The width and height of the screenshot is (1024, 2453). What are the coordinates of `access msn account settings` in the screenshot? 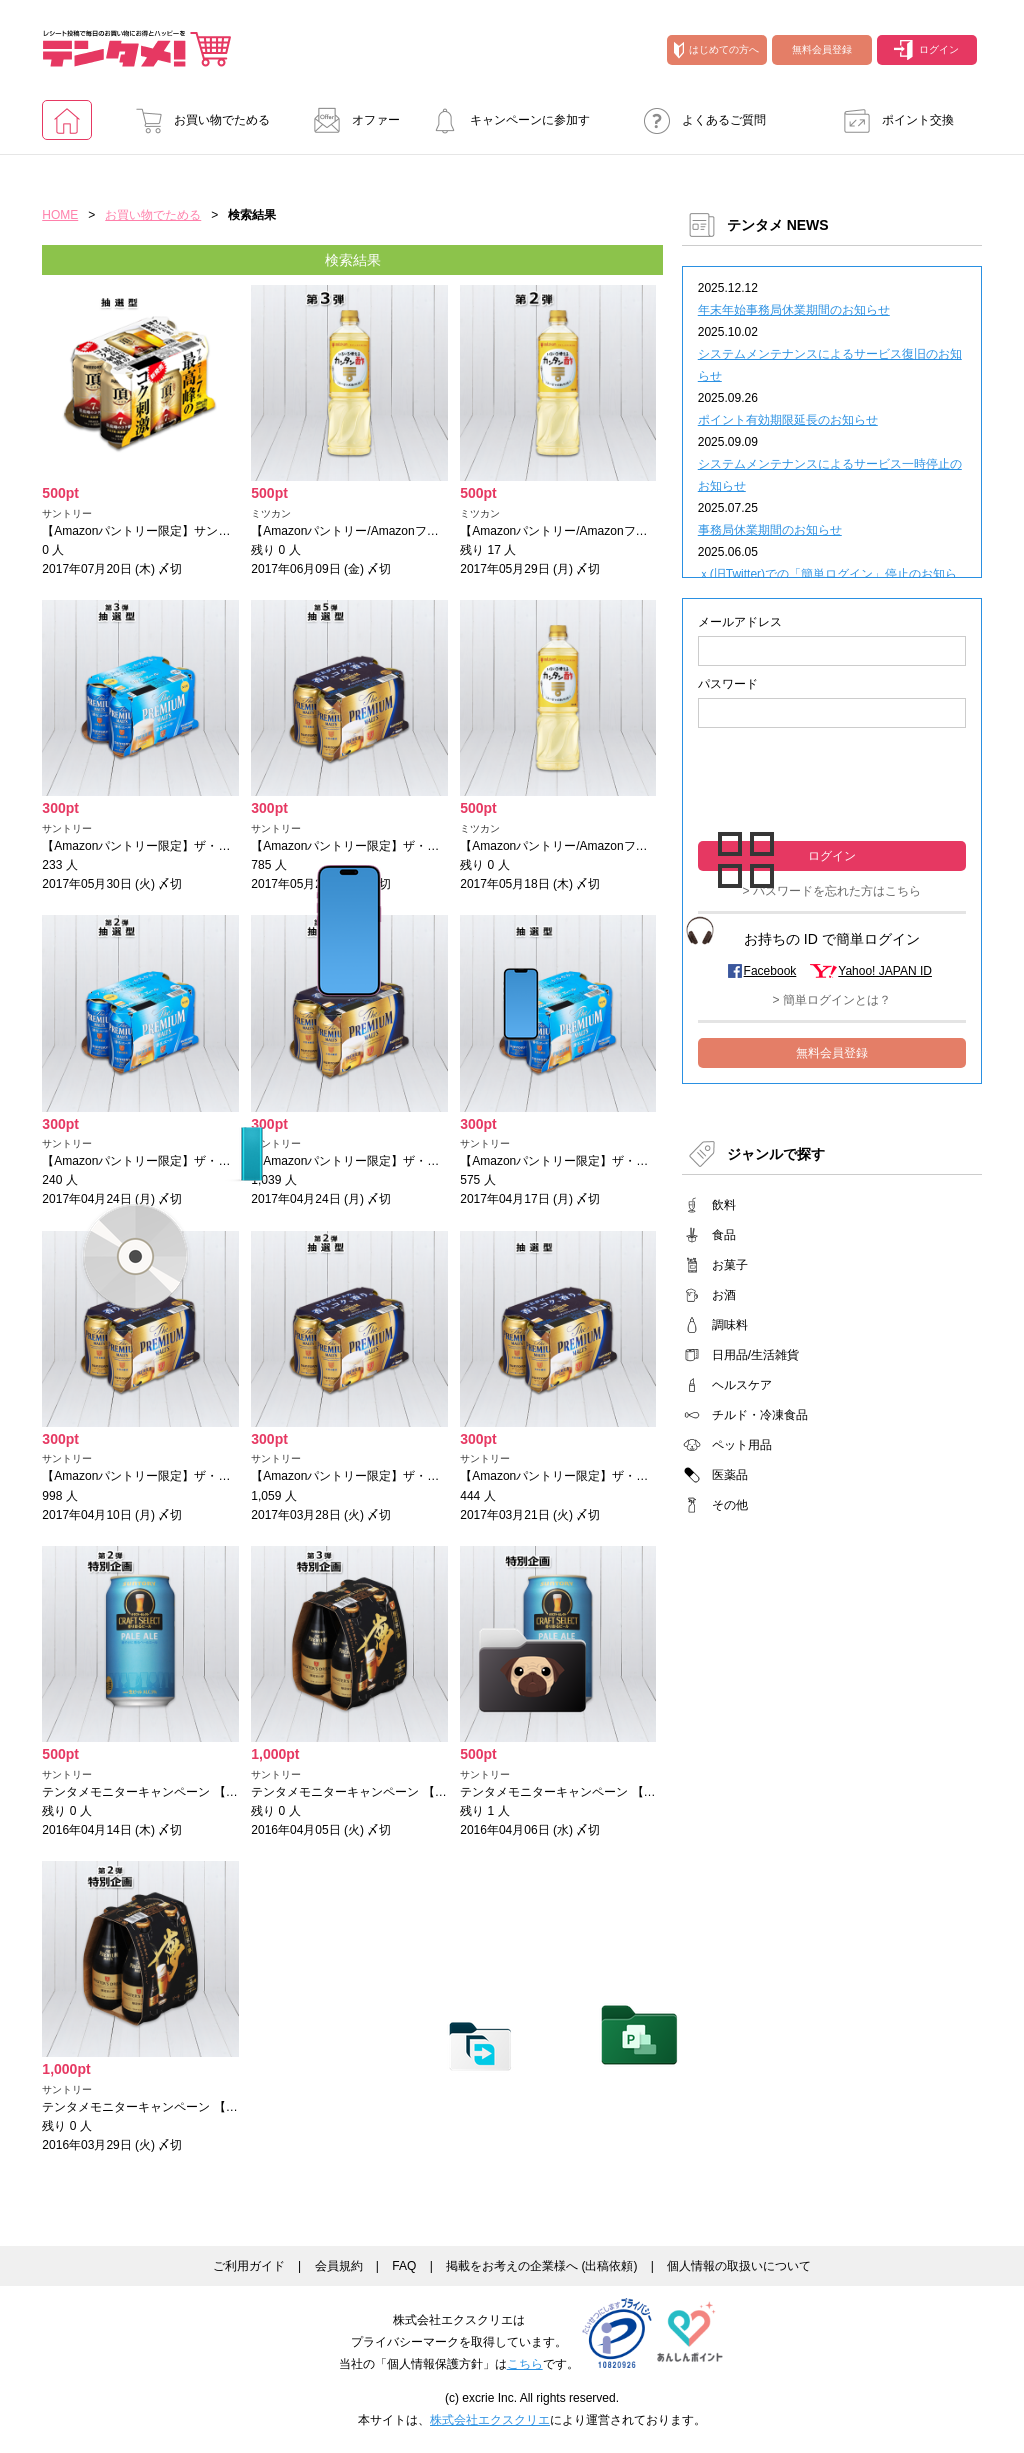 It's located at (746, 860).